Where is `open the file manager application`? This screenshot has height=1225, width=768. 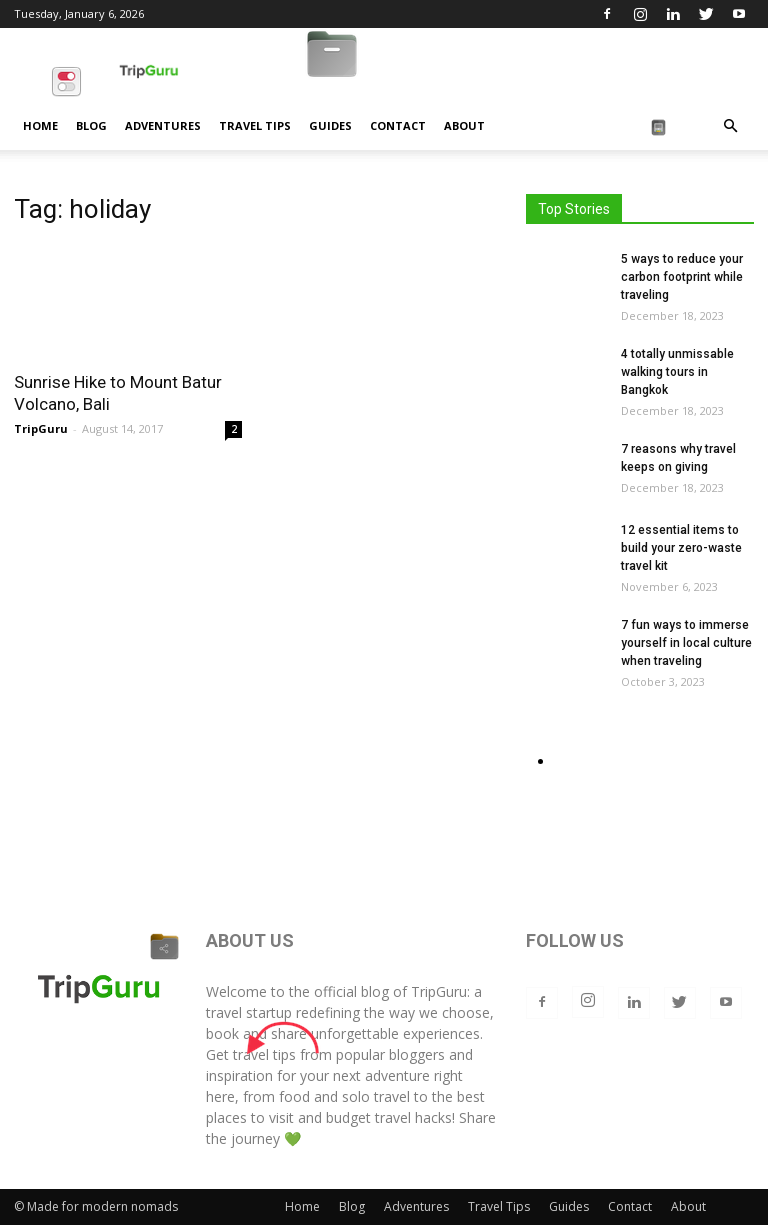
open the file manager application is located at coordinates (332, 54).